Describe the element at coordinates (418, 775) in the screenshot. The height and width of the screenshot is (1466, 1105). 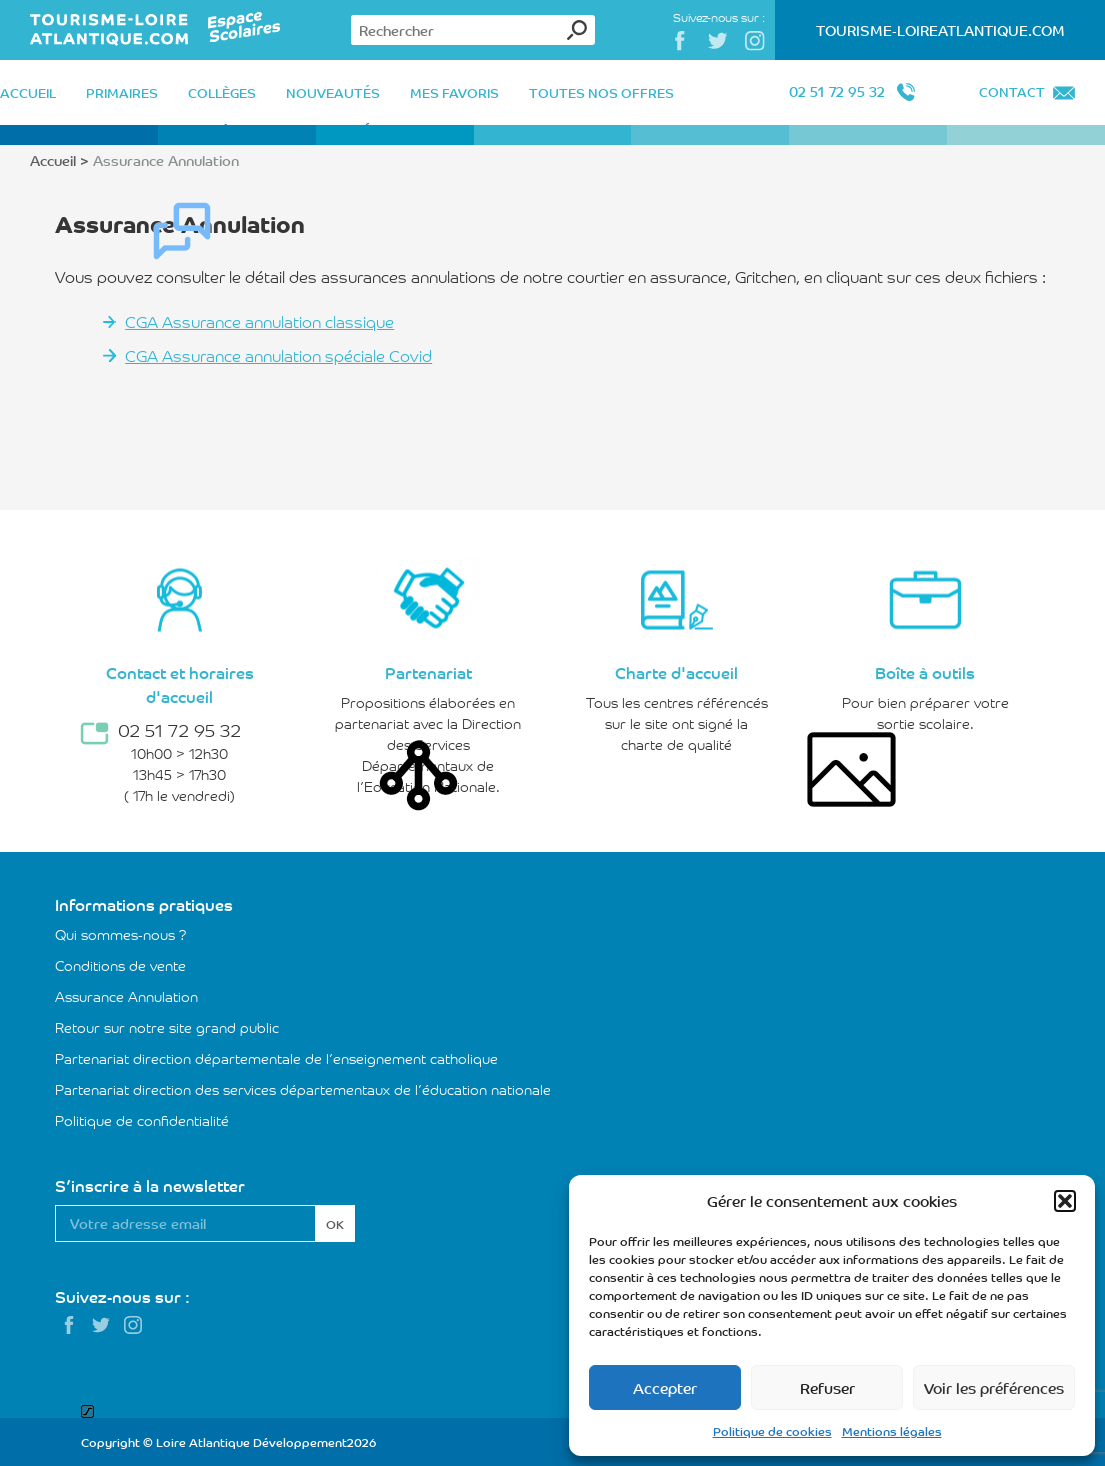
I see `view hierarchical data structure` at that location.